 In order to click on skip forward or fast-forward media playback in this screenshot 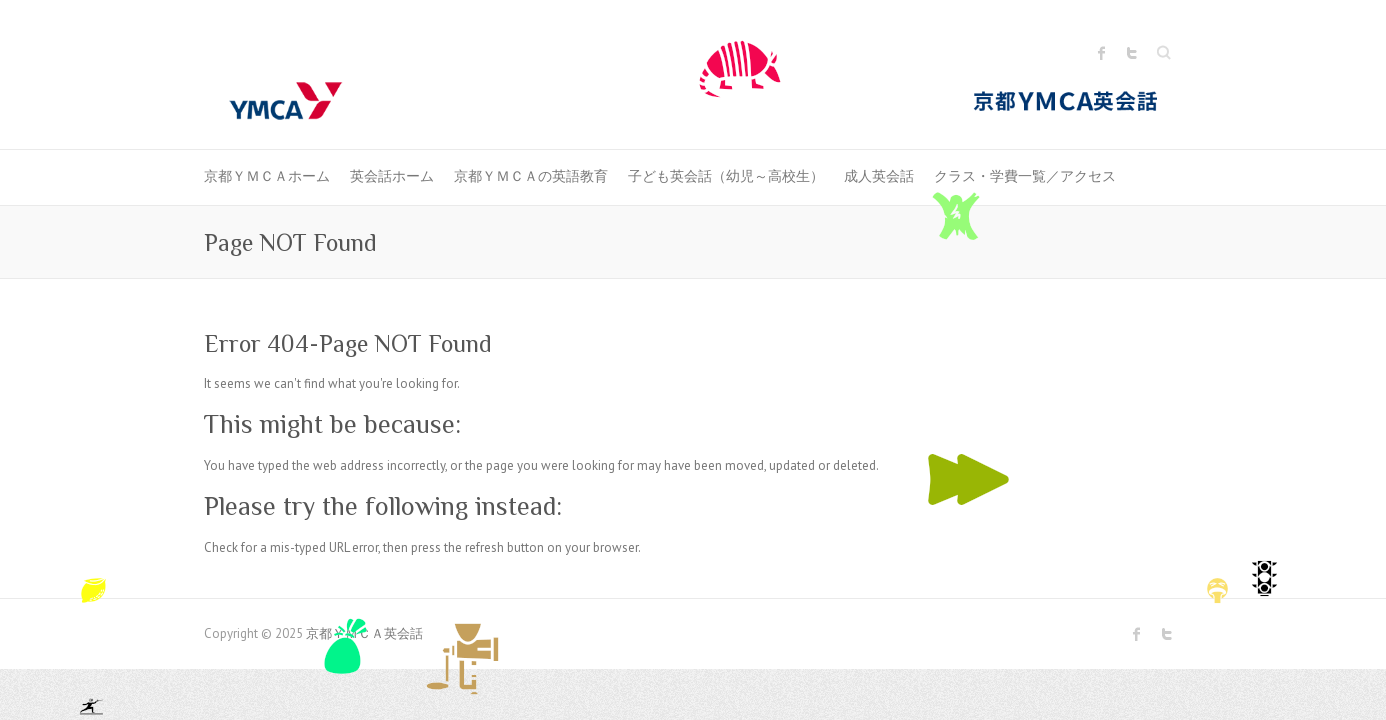, I will do `click(968, 479)`.